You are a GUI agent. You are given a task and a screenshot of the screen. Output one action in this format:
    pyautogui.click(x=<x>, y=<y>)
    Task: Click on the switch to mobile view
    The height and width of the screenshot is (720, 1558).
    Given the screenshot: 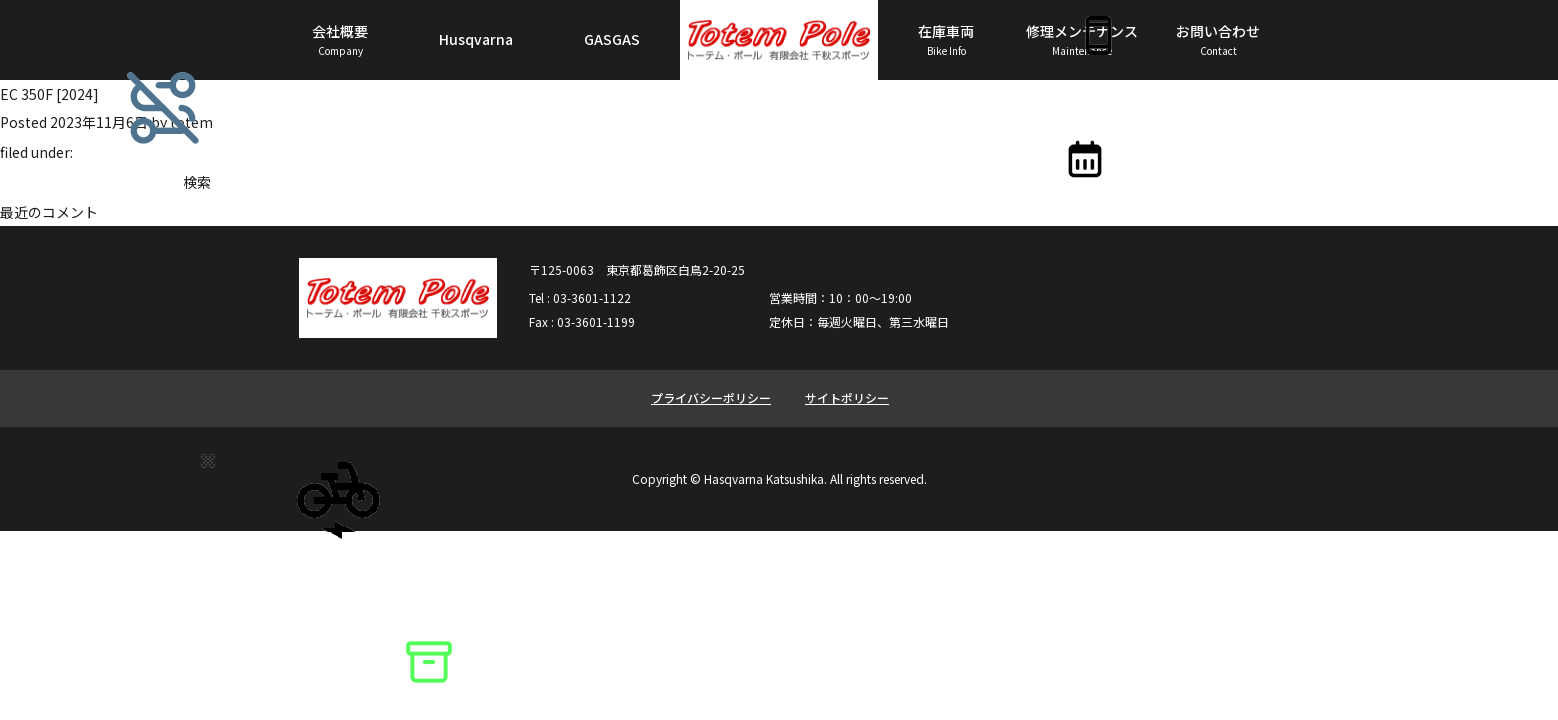 What is the action you would take?
    pyautogui.click(x=1098, y=35)
    